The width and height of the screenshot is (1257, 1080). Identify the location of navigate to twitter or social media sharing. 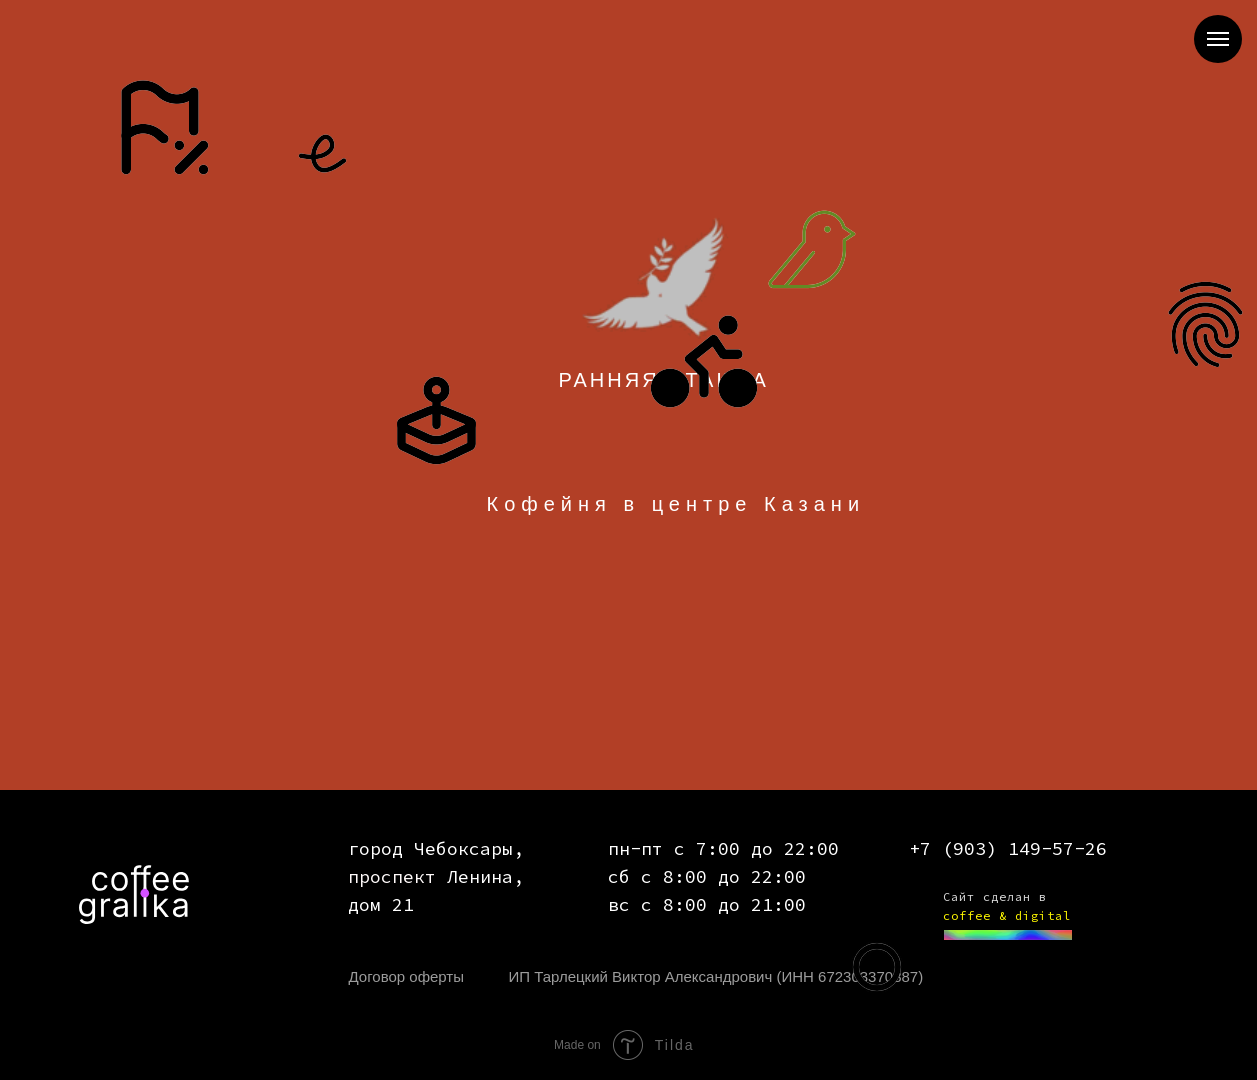
(813, 252).